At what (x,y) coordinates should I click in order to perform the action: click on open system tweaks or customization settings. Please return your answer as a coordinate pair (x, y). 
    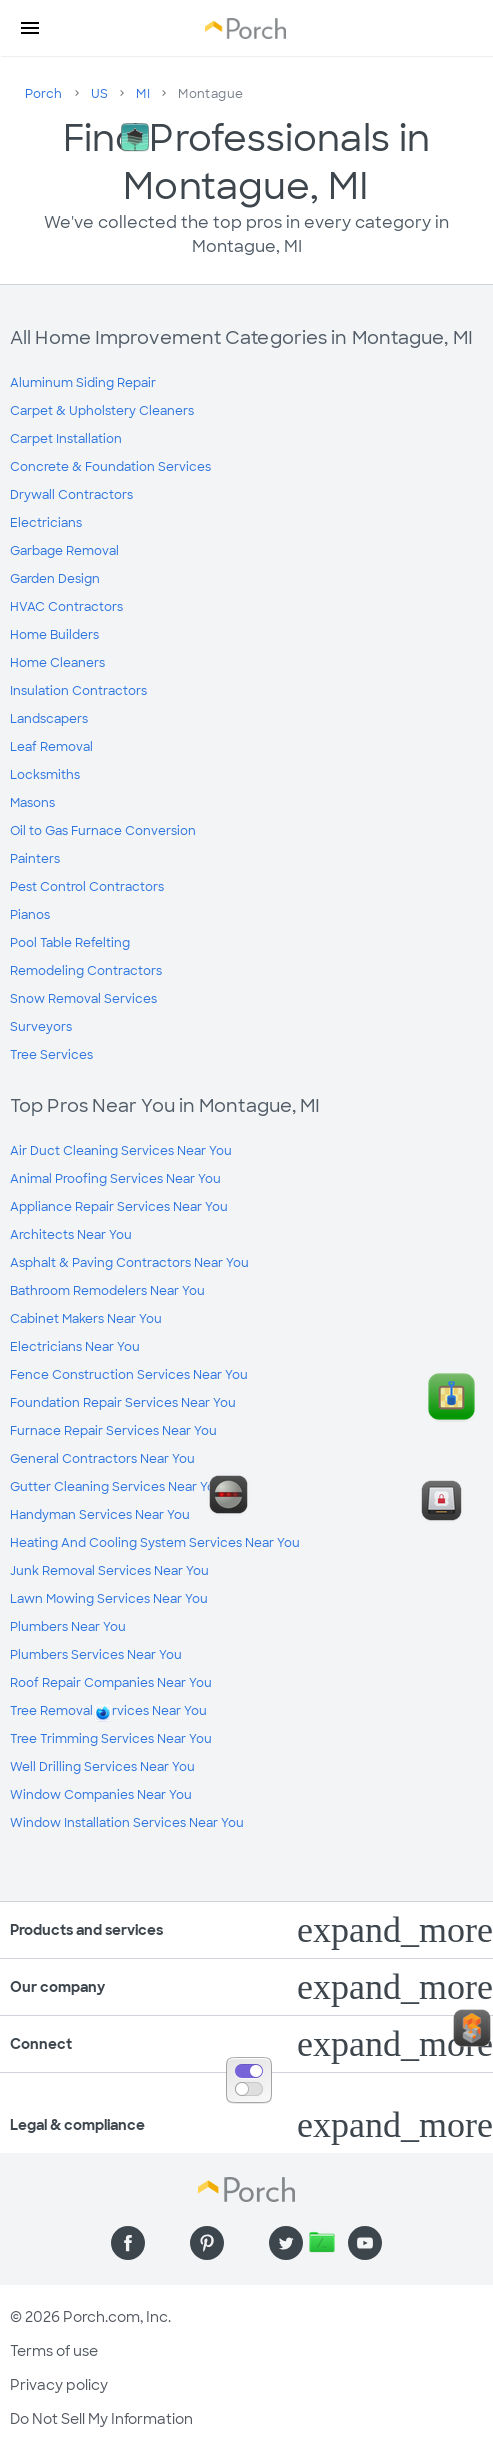
    Looking at the image, I should click on (249, 2080).